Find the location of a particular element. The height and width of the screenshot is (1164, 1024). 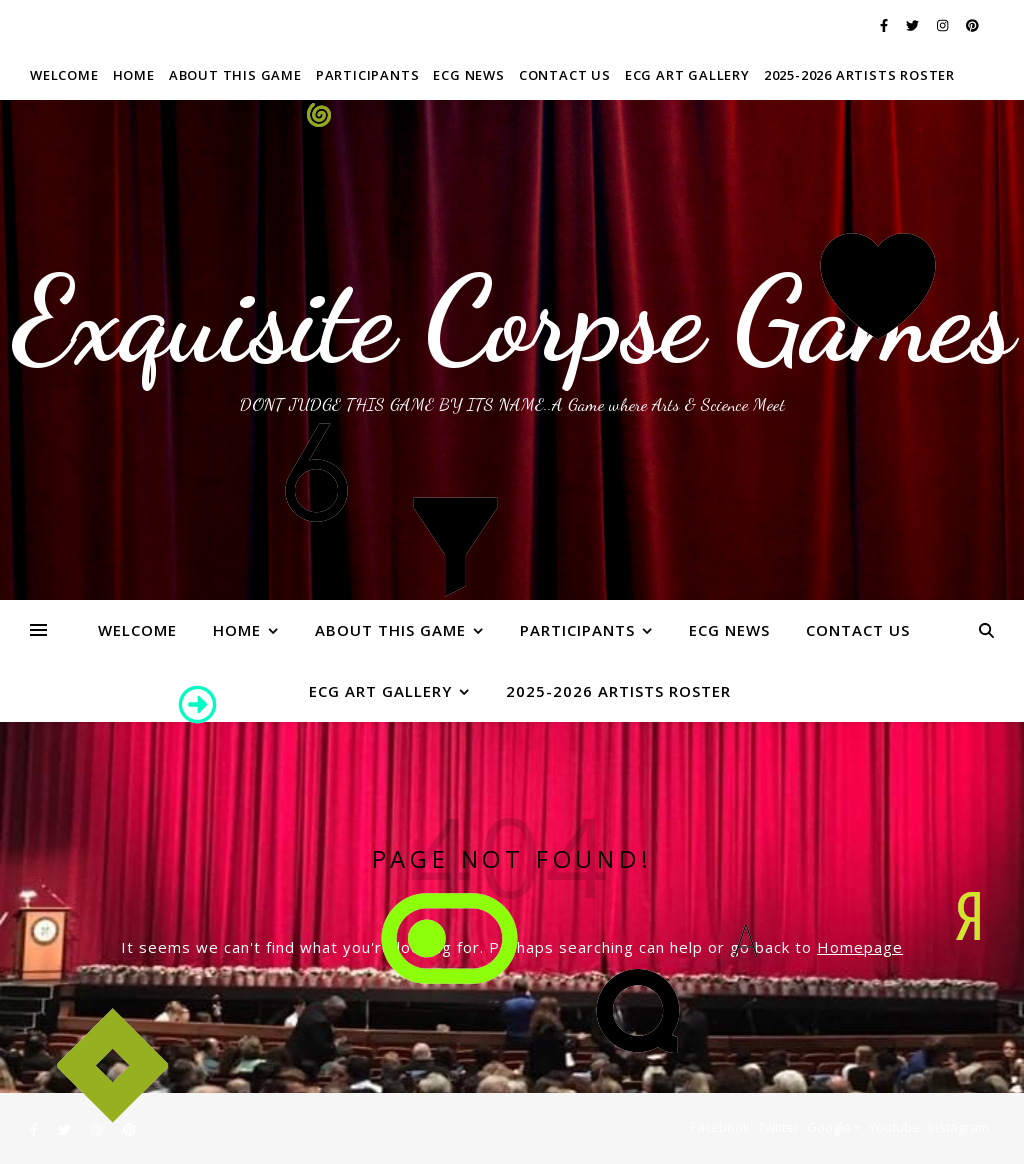

open Jira project management is located at coordinates (112, 1065).